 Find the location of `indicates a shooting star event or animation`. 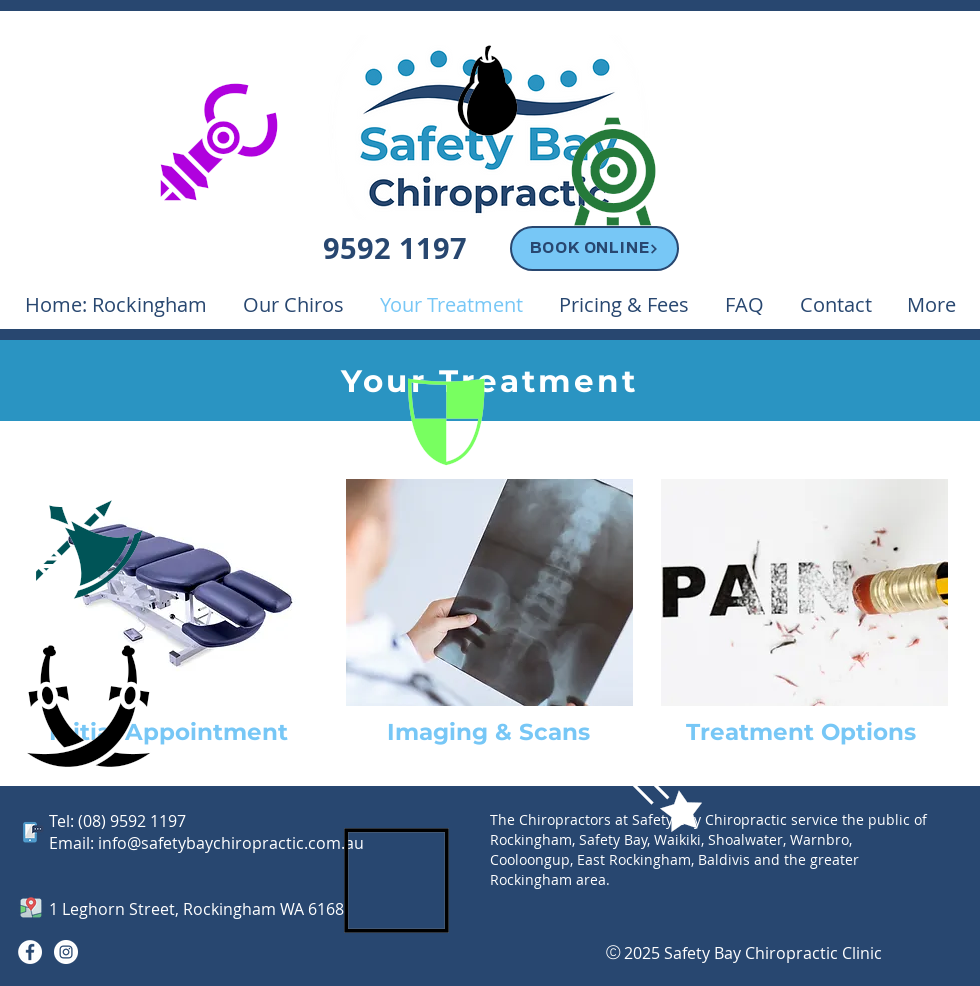

indicates a shooting star event or animation is located at coordinates (663, 793).